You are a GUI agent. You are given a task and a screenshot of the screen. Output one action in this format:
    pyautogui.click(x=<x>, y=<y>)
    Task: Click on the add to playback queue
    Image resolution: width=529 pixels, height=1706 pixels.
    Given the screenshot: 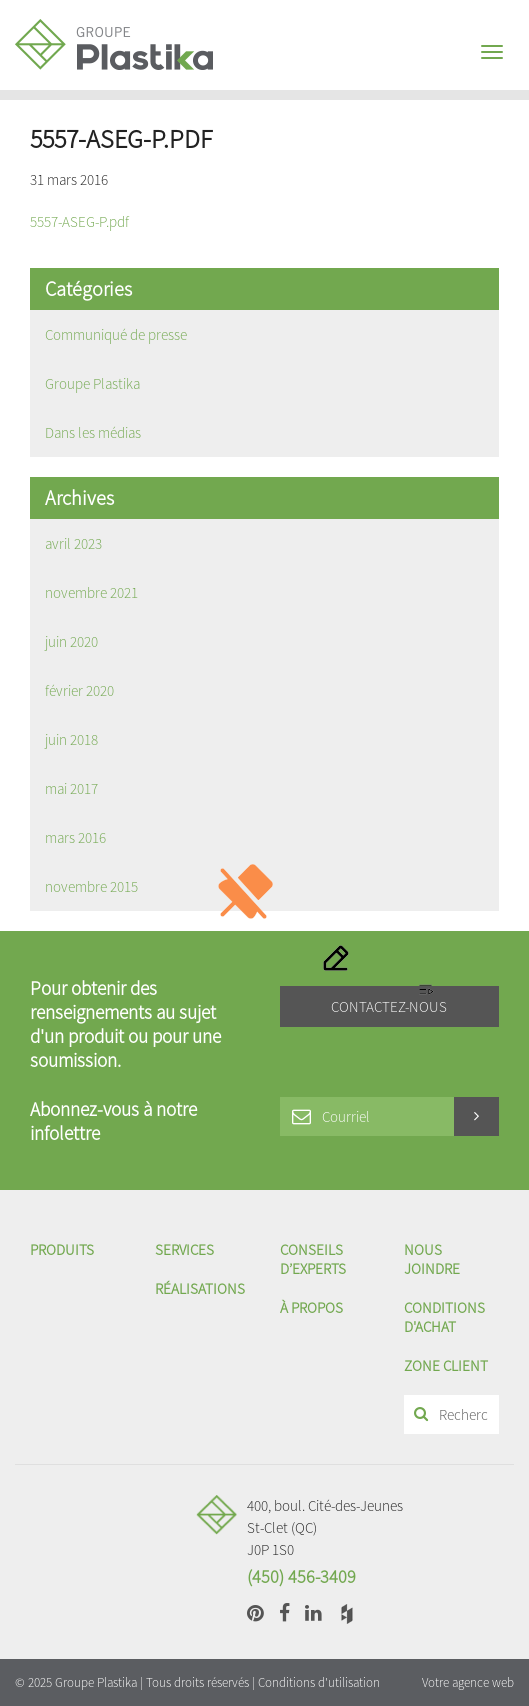 What is the action you would take?
    pyautogui.click(x=425, y=989)
    